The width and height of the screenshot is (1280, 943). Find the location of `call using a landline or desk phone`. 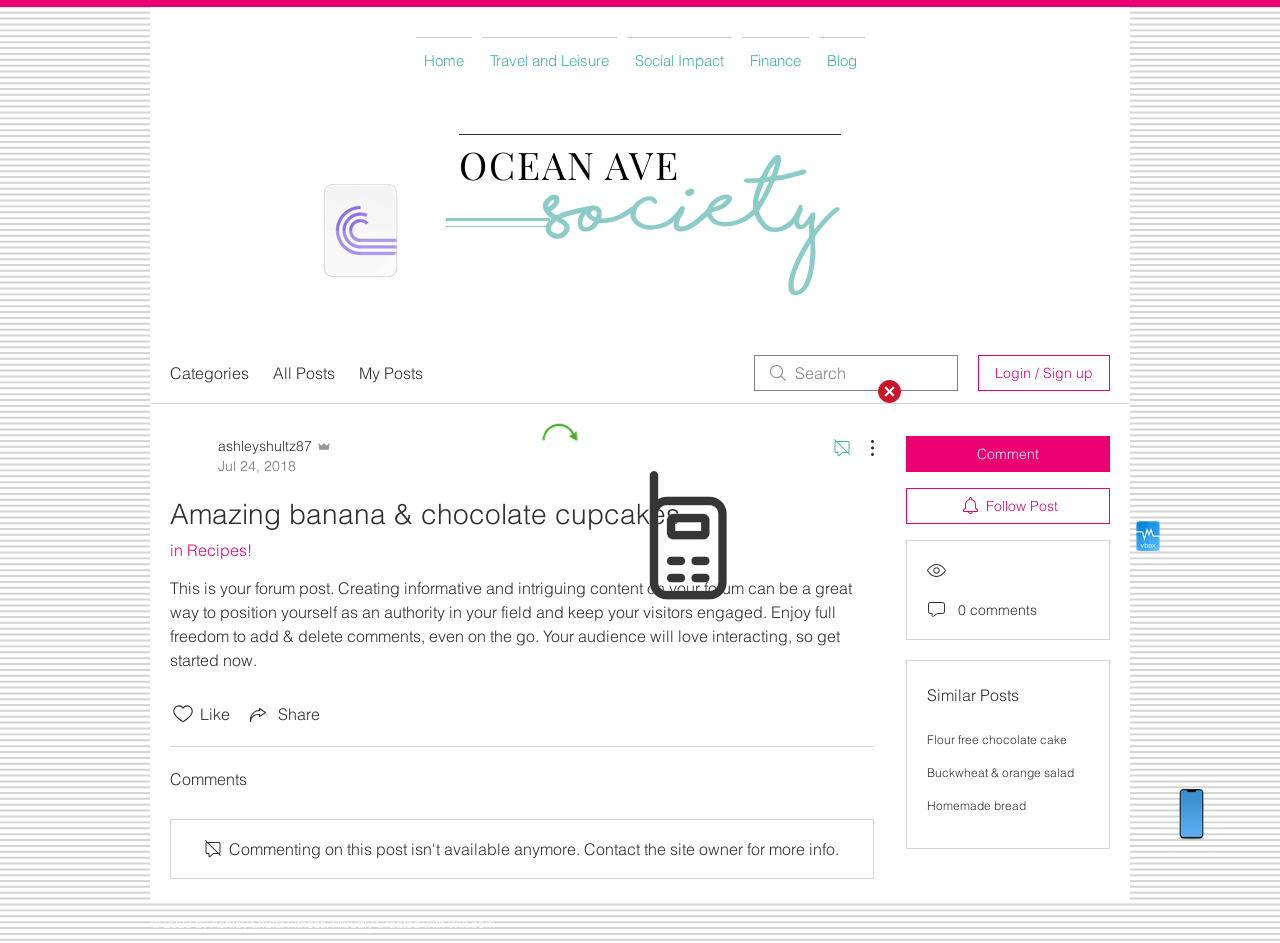

call using a landline or desk phone is located at coordinates (692, 539).